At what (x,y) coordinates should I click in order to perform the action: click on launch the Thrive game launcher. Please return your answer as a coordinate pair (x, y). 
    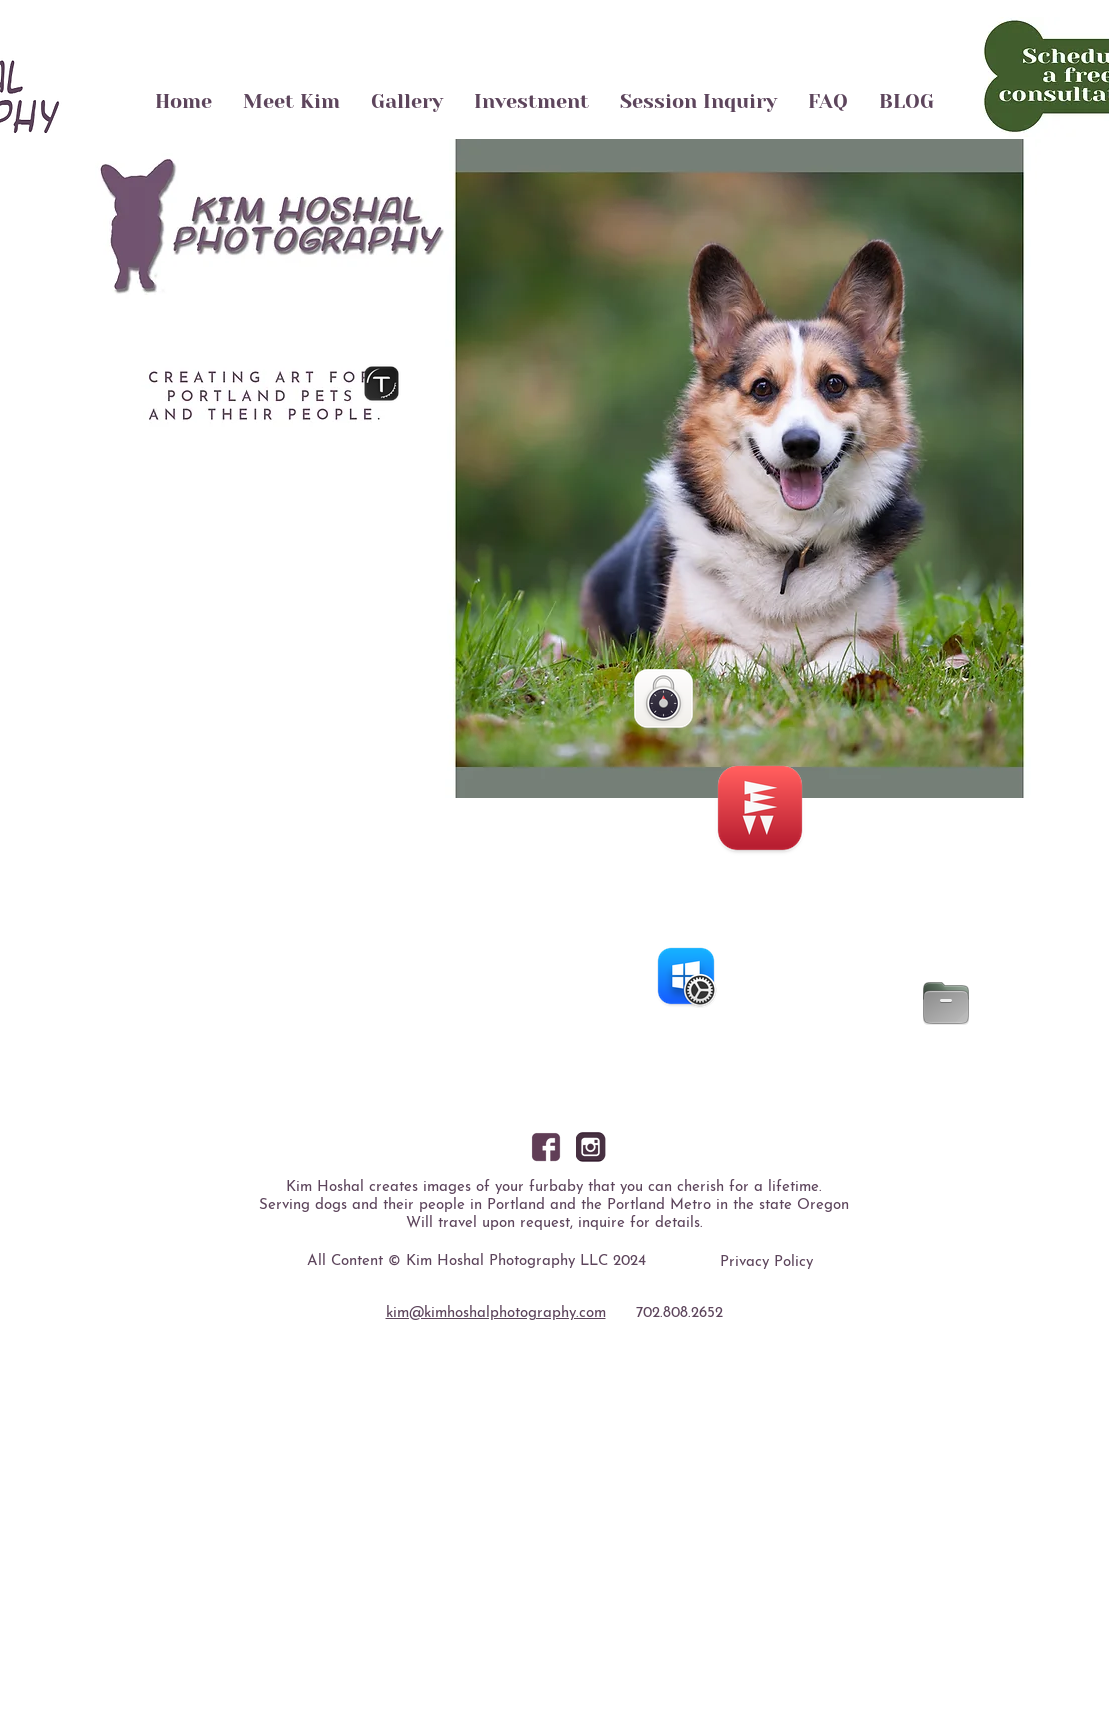
    Looking at the image, I should click on (381, 383).